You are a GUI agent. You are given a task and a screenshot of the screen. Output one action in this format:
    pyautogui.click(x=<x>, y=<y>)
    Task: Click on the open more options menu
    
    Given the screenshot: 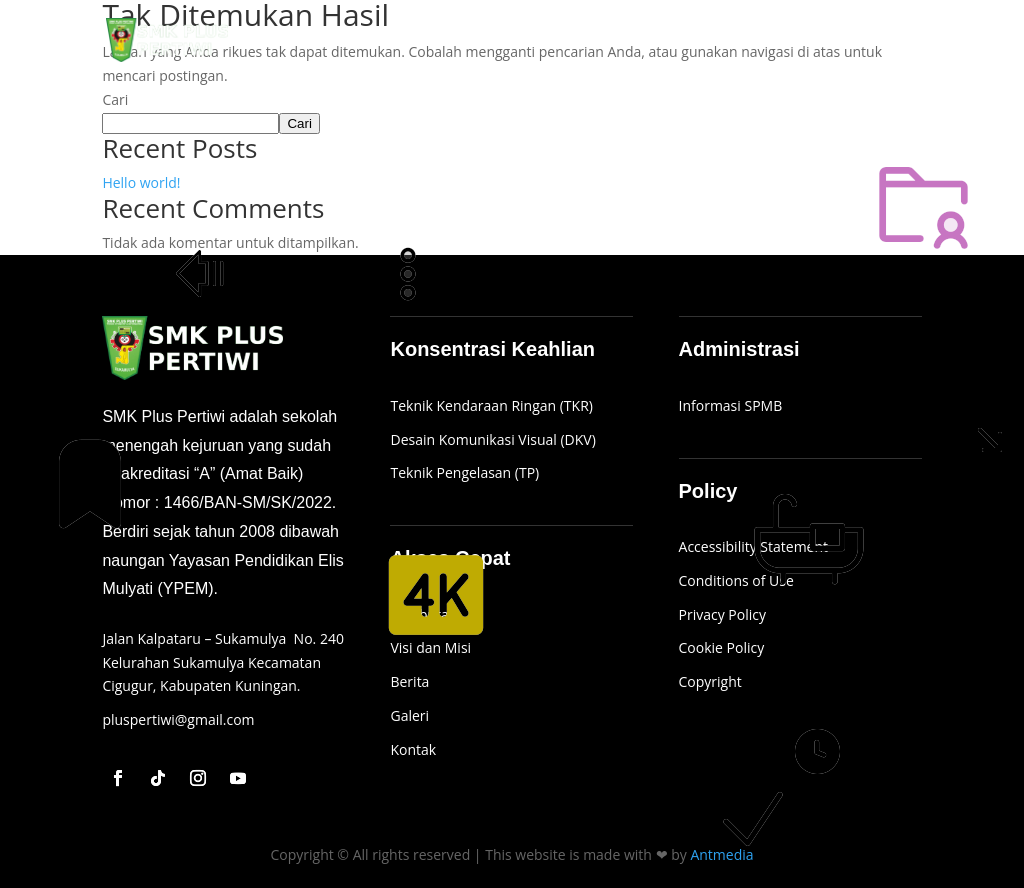 What is the action you would take?
    pyautogui.click(x=408, y=274)
    